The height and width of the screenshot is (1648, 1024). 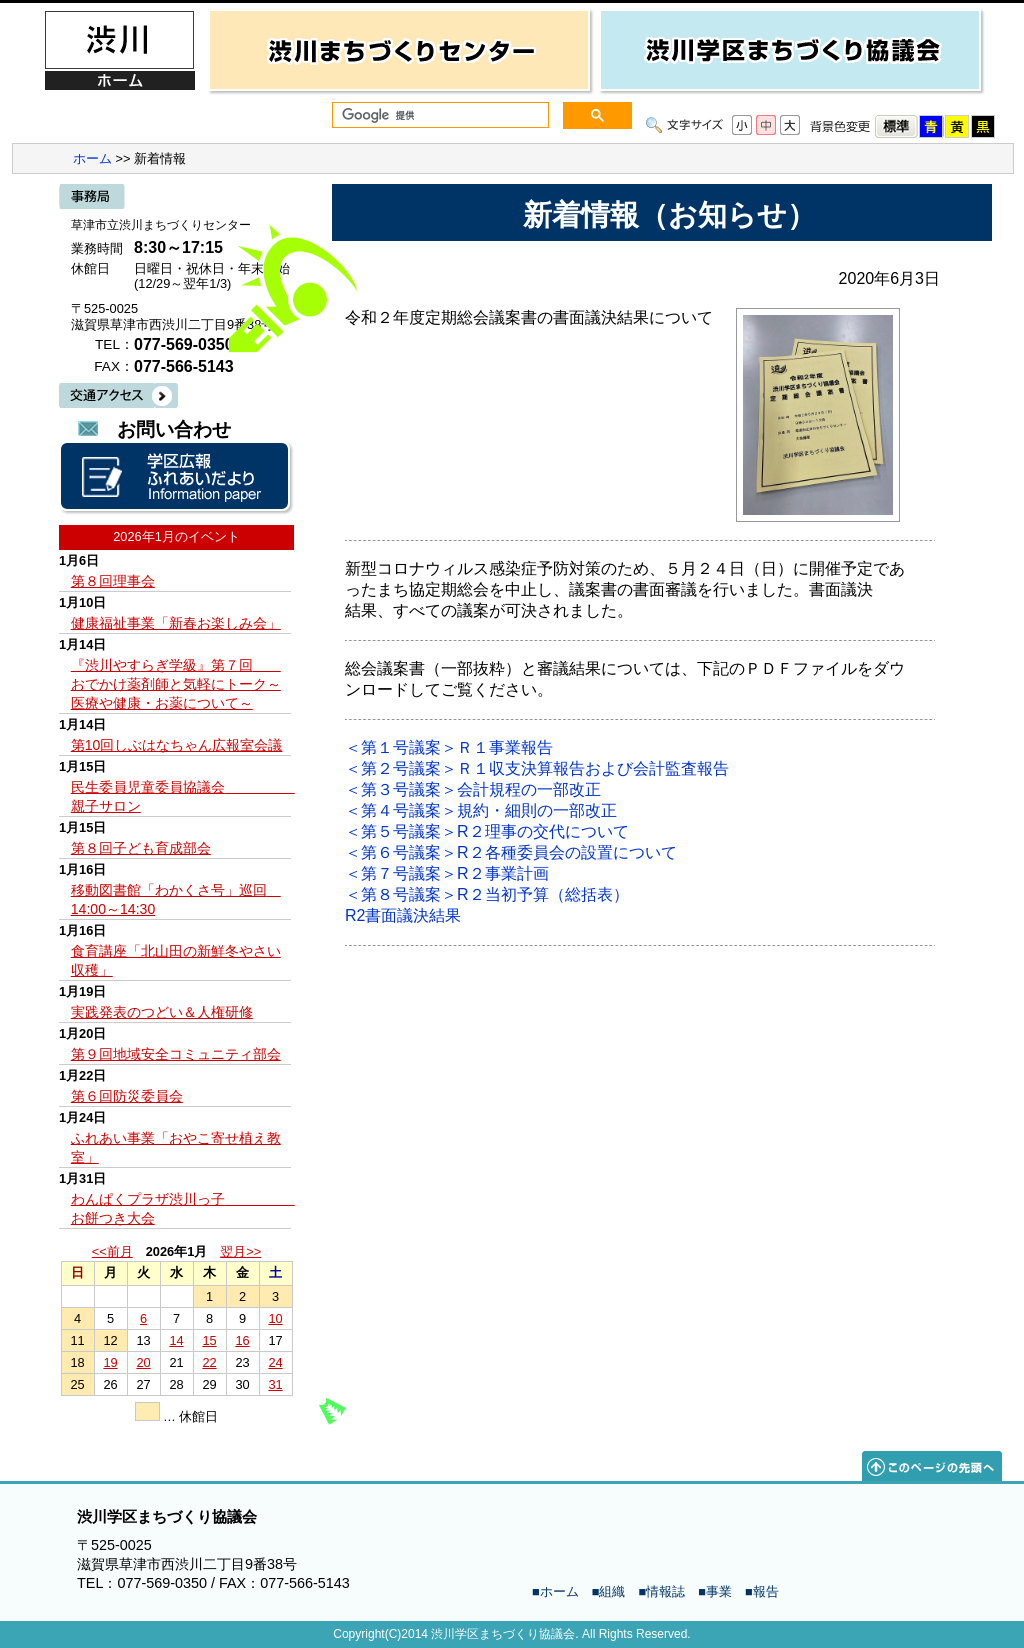 What do you see at coordinates (332, 1411) in the screenshot?
I see `attach or clip items together` at bounding box center [332, 1411].